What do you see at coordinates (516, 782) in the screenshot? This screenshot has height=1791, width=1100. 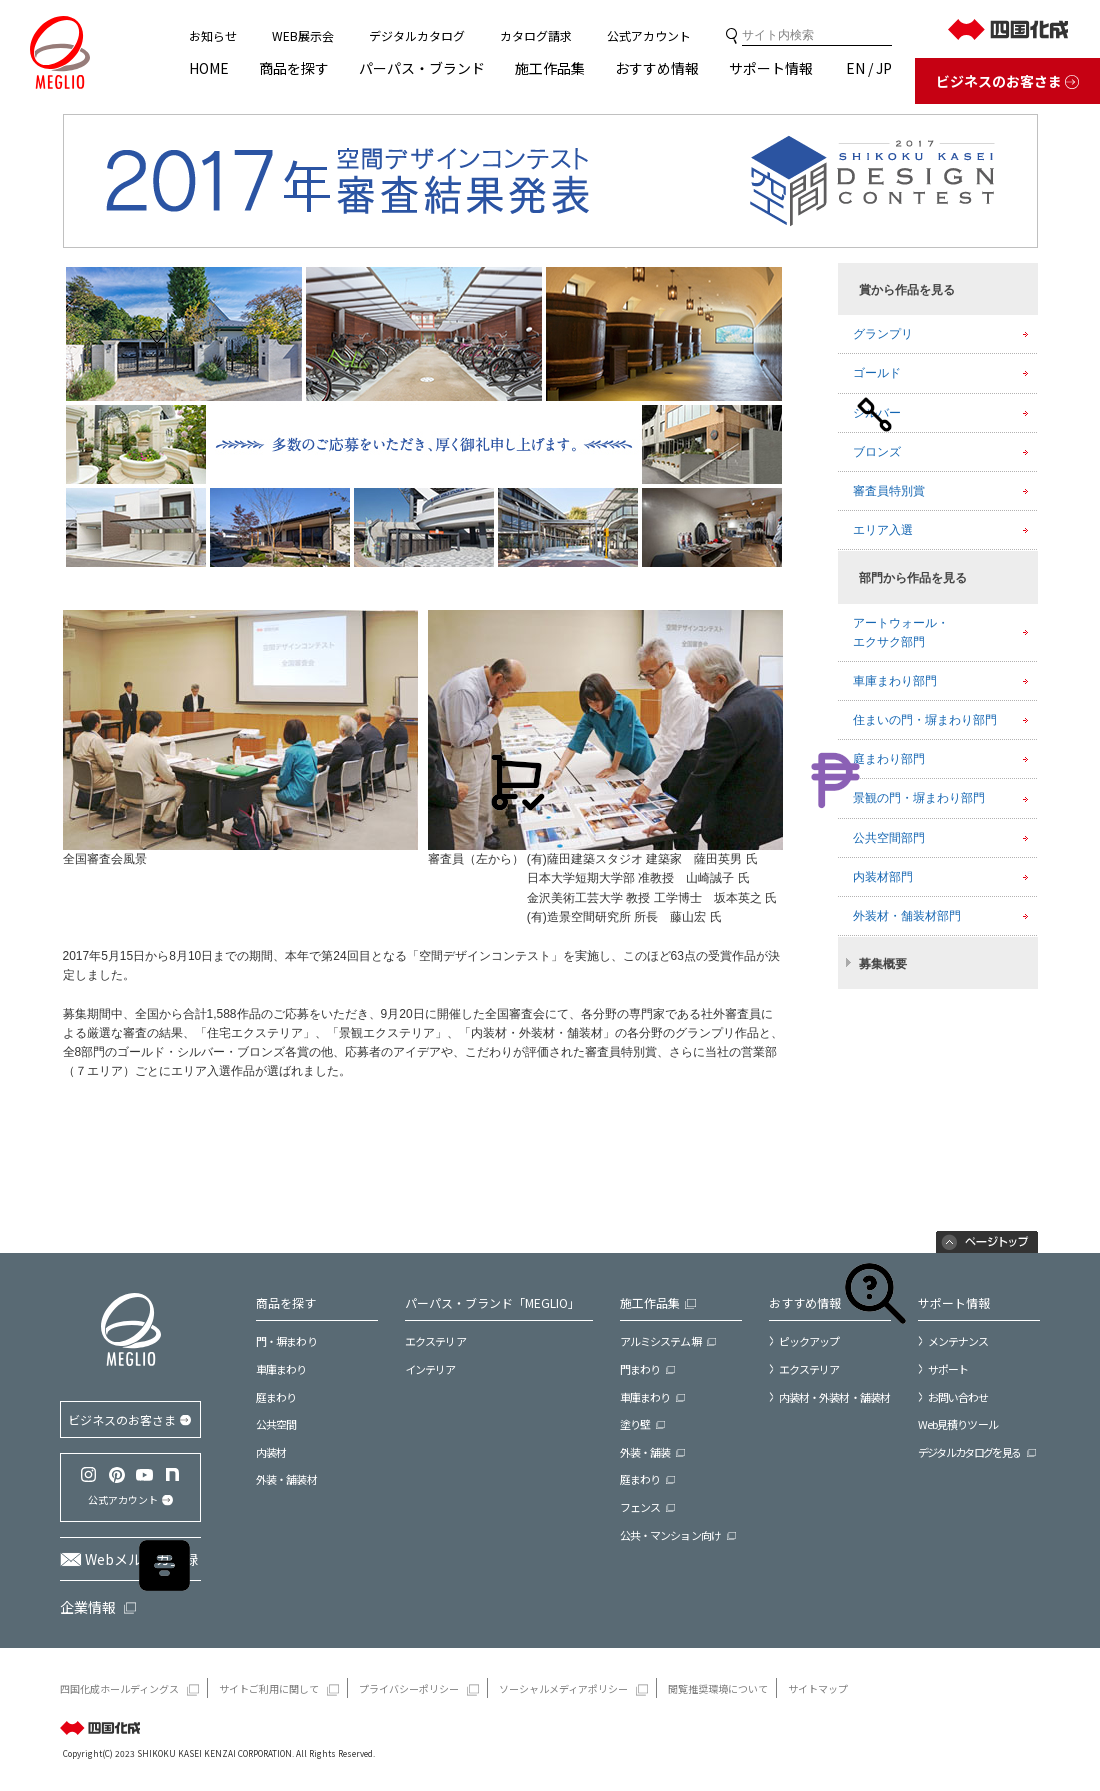 I see `item successfully added to cart` at bounding box center [516, 782].